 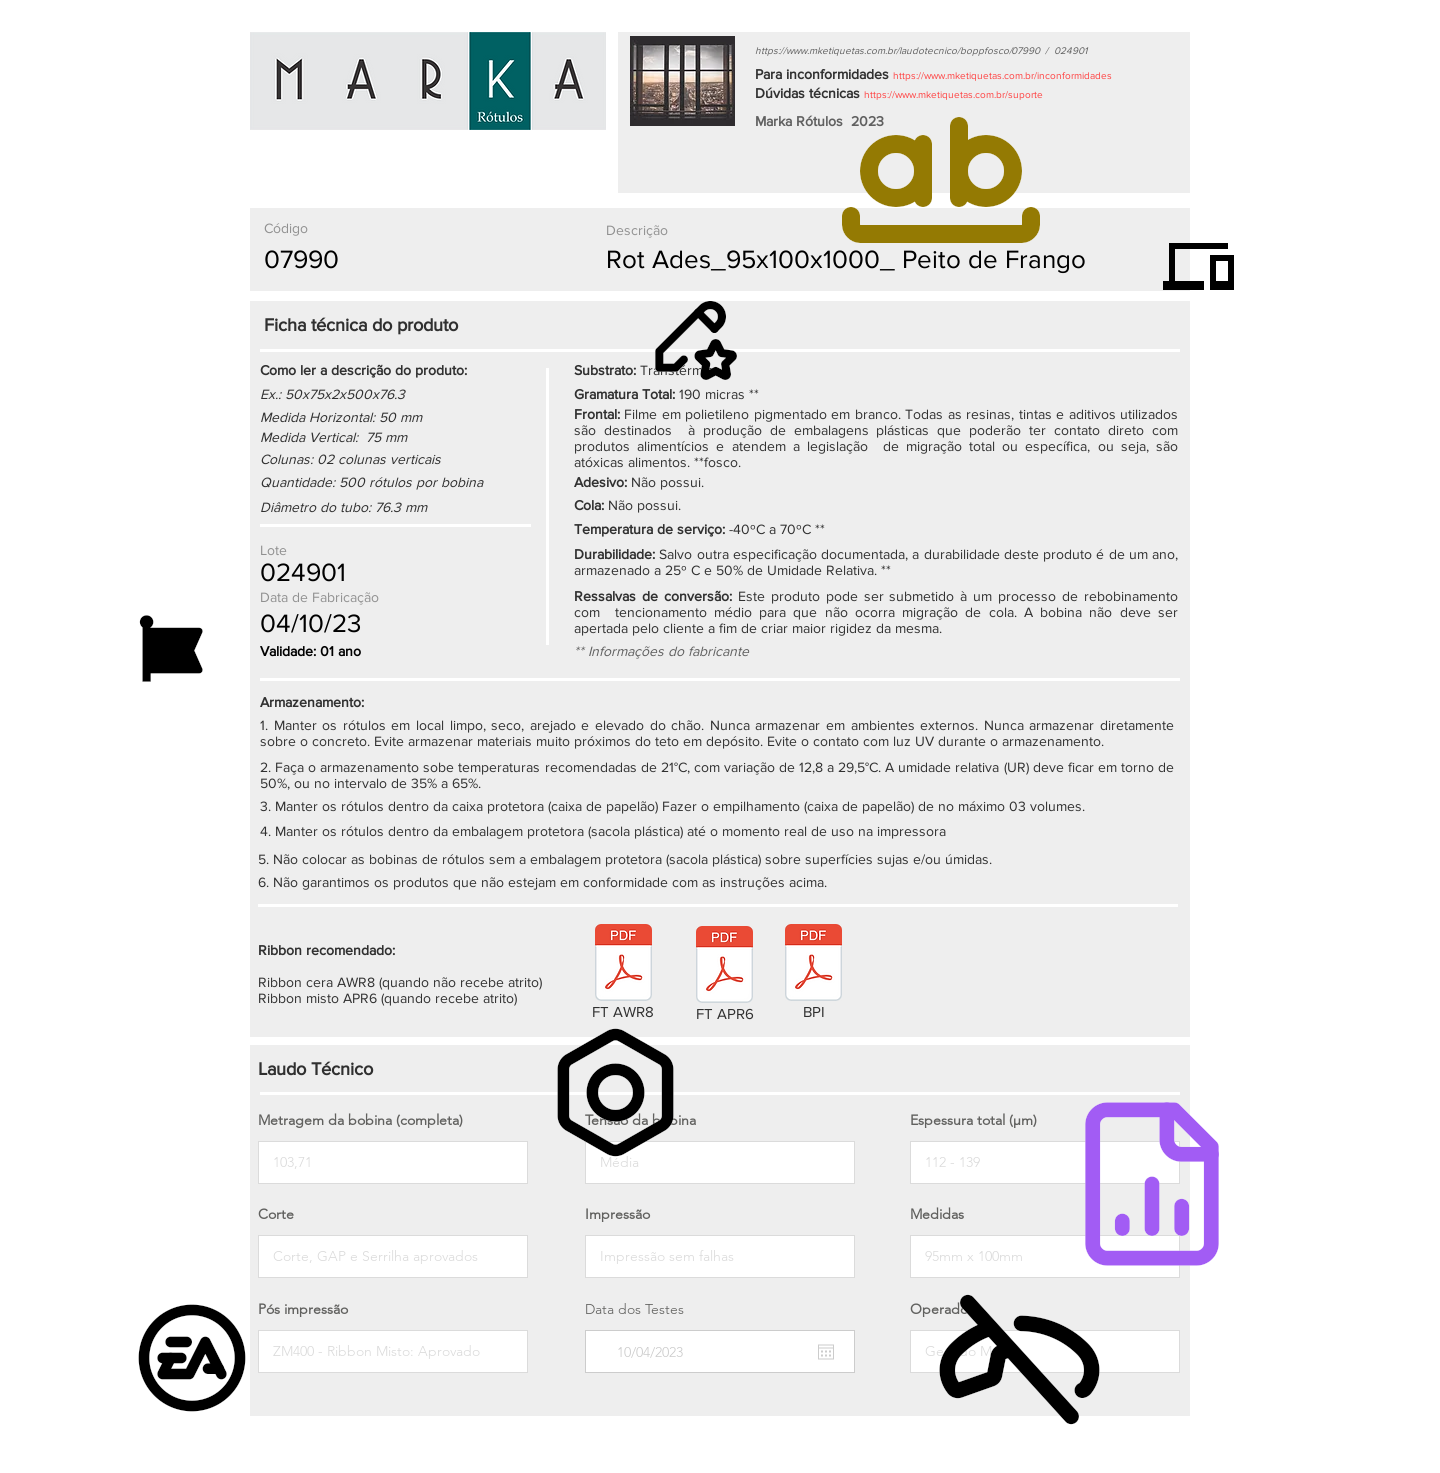 I want to click on rate or review your edits, so click(x=692, y=335).